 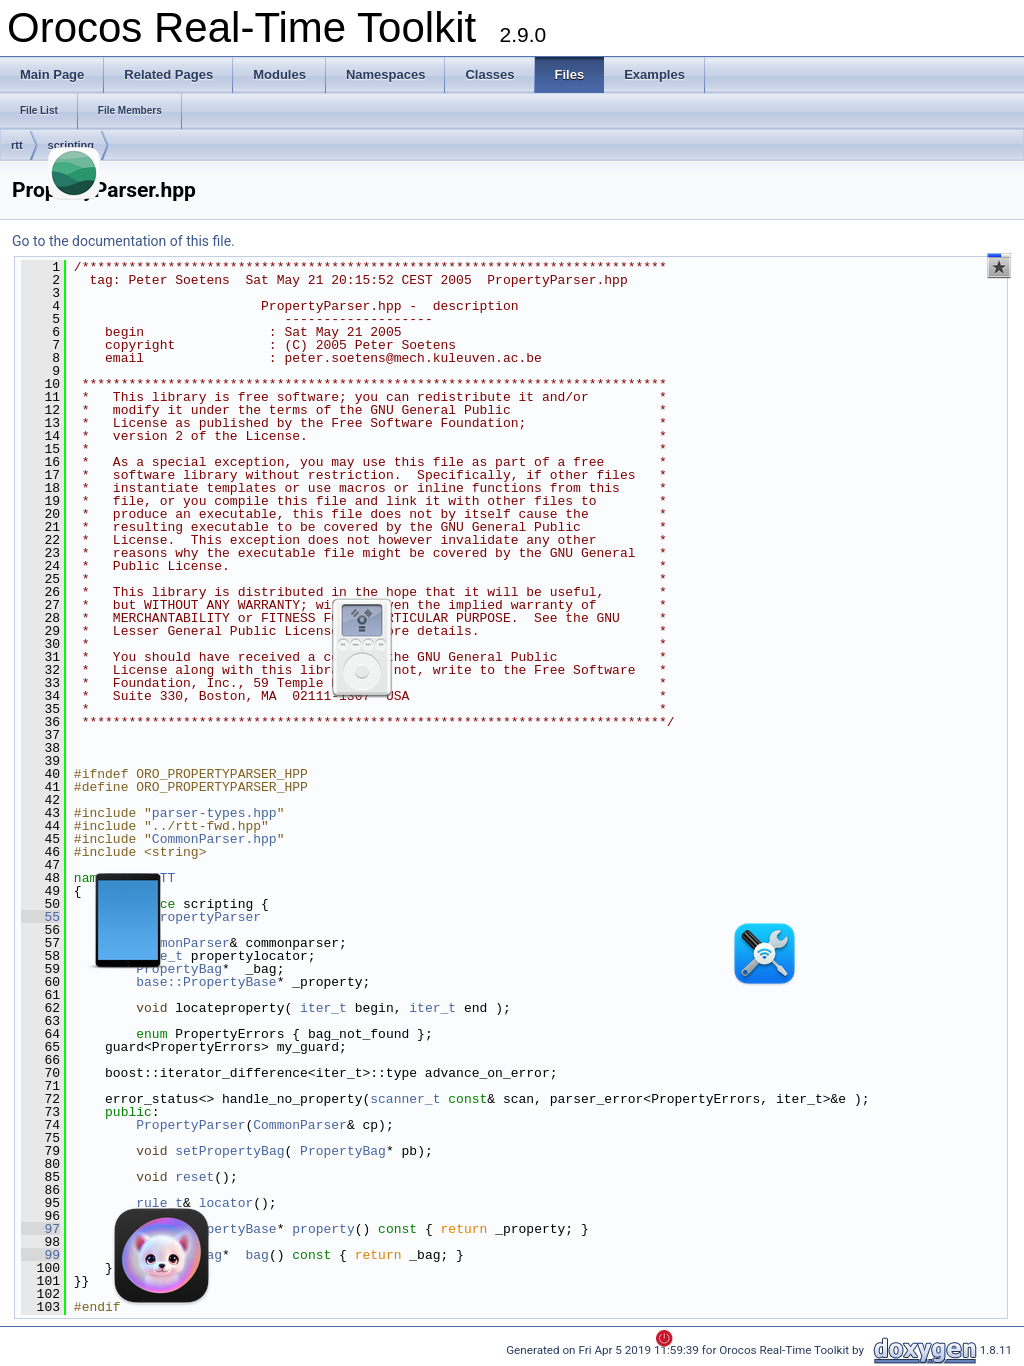 What do you see at coordinates (362, 648) in the screenshot?
I see `classic iPod device icon` at bounding box center [362, 648].